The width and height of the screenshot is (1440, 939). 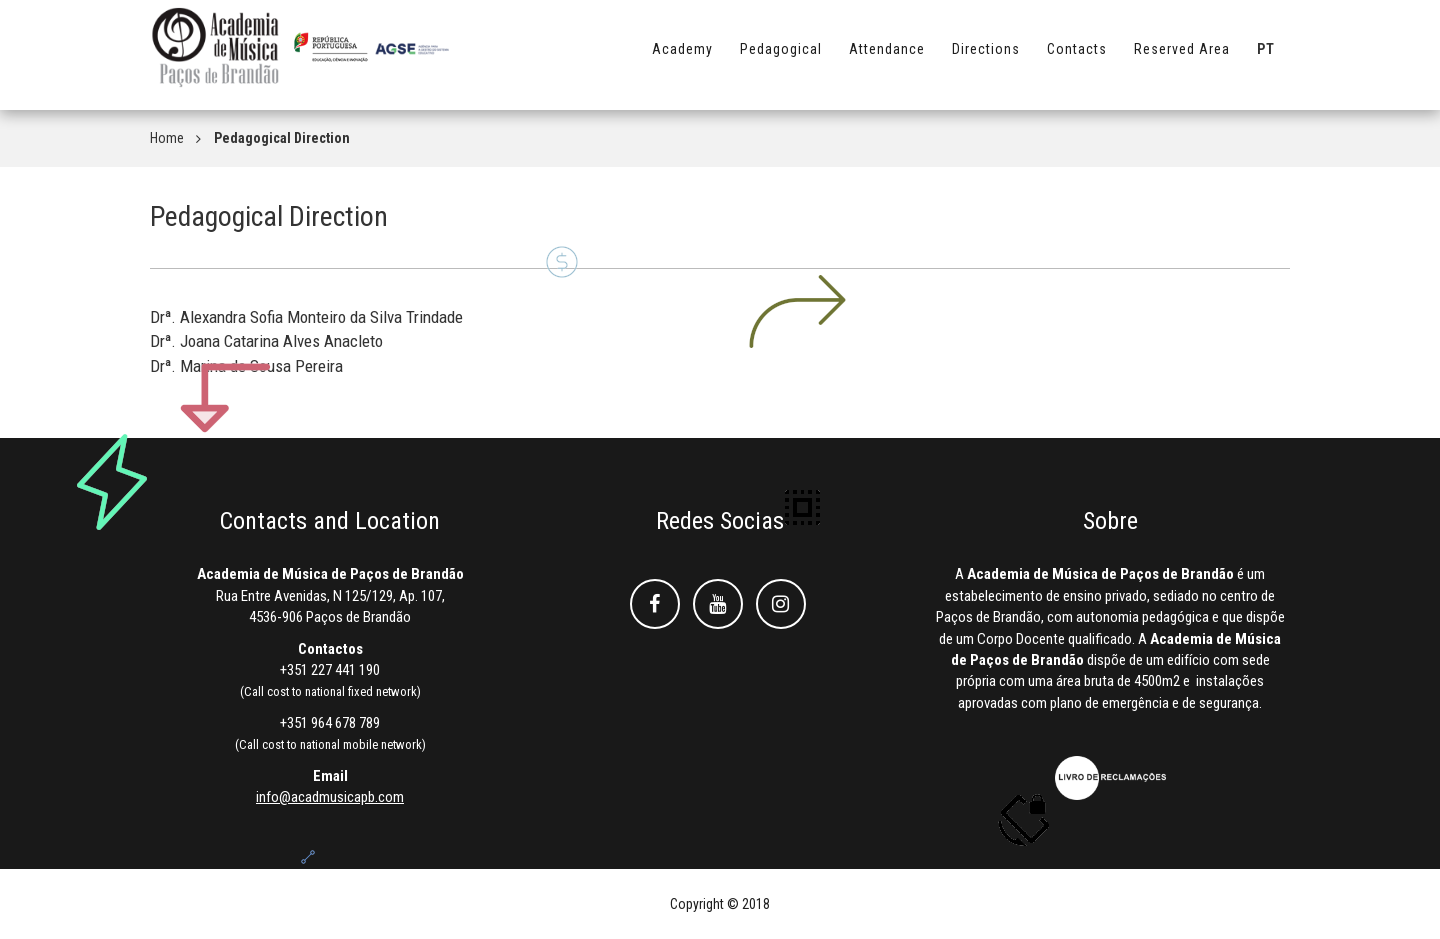 What do you see at coordinates (802, 507) in the screenshot?
I see `select all items in a list or grid` at bounding box center [802, 507].